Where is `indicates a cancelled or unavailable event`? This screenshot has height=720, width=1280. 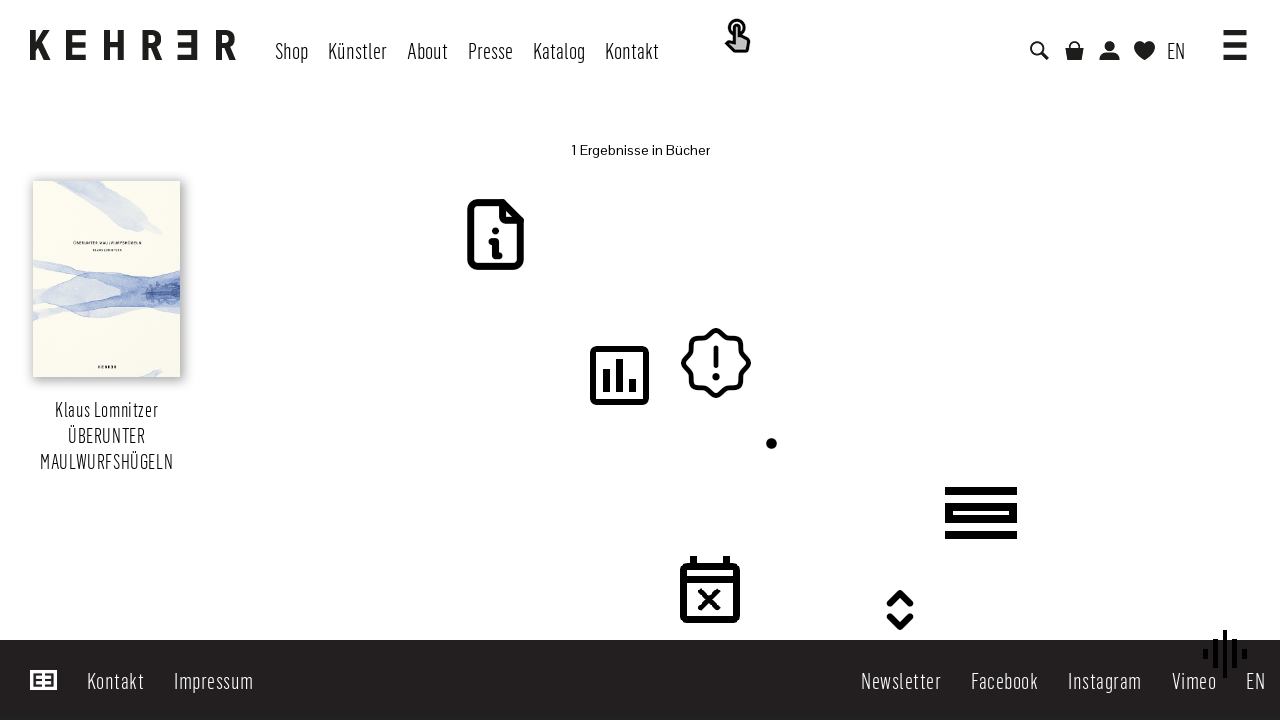
indicates a cancelled or unavailable event is located at coordinates (710, 593).